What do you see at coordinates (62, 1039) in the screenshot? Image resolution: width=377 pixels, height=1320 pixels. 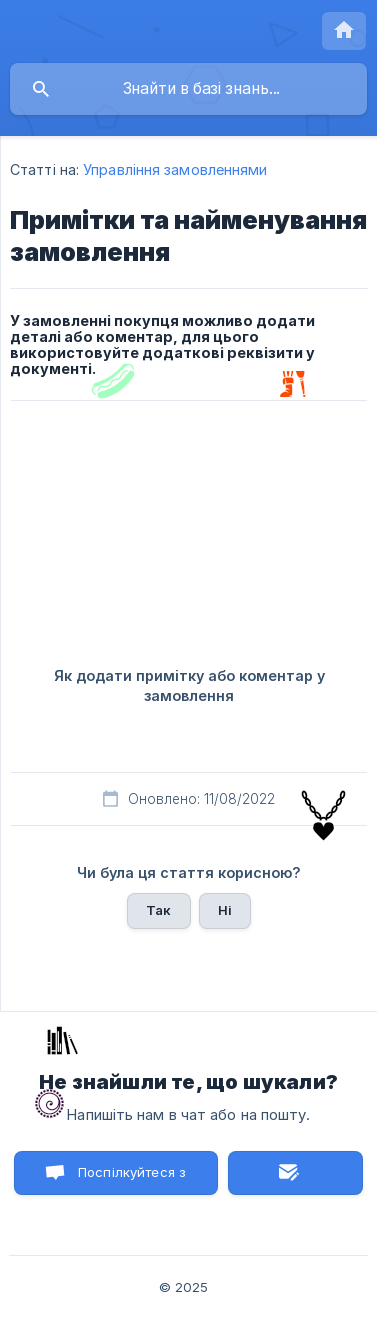 I see `access your library or book collection` at bounding box center [62, 1039].